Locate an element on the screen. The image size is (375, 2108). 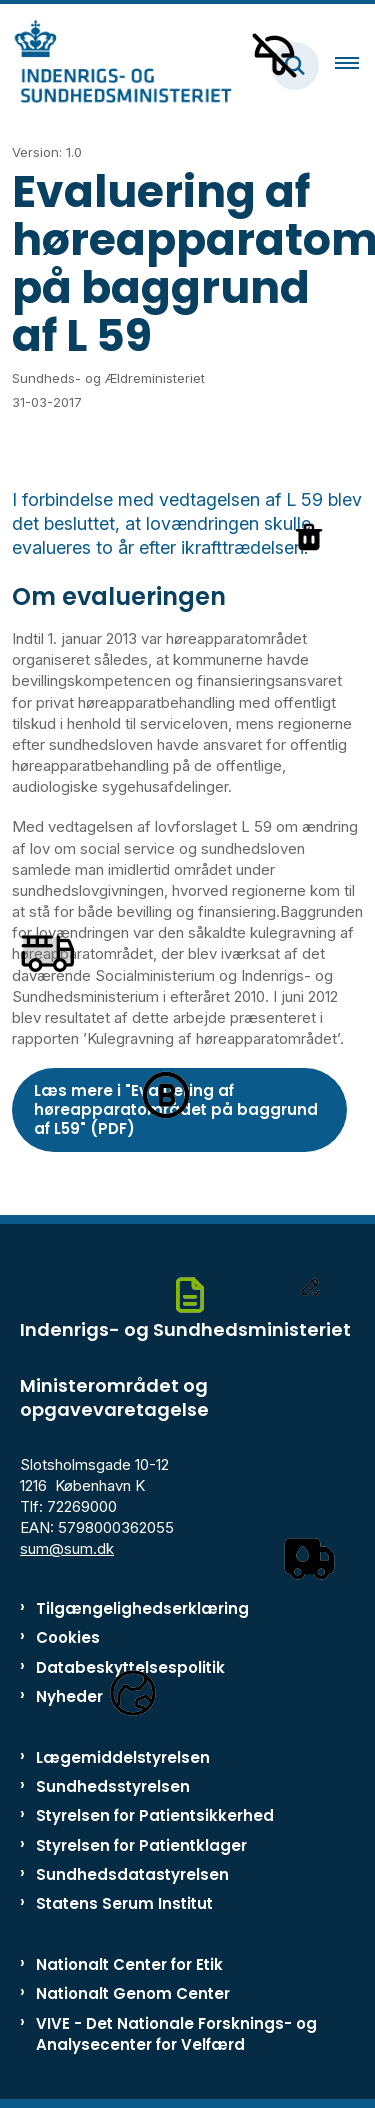
xbox controller B button indicator is located at coordinates (166, 1095).